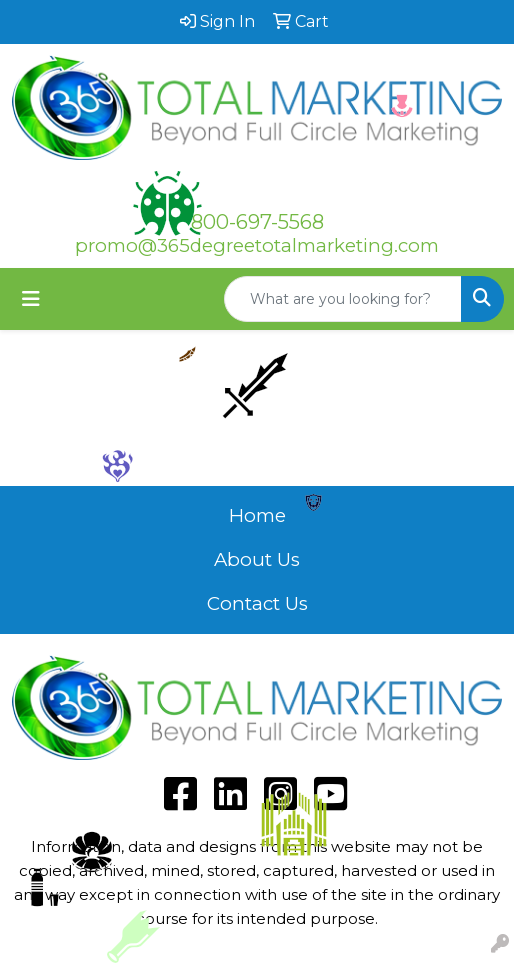 Image resolution: width=514 pixels, height=966 pixels. I want to click on indicates a bug or issue in the system, so click(167, 205).